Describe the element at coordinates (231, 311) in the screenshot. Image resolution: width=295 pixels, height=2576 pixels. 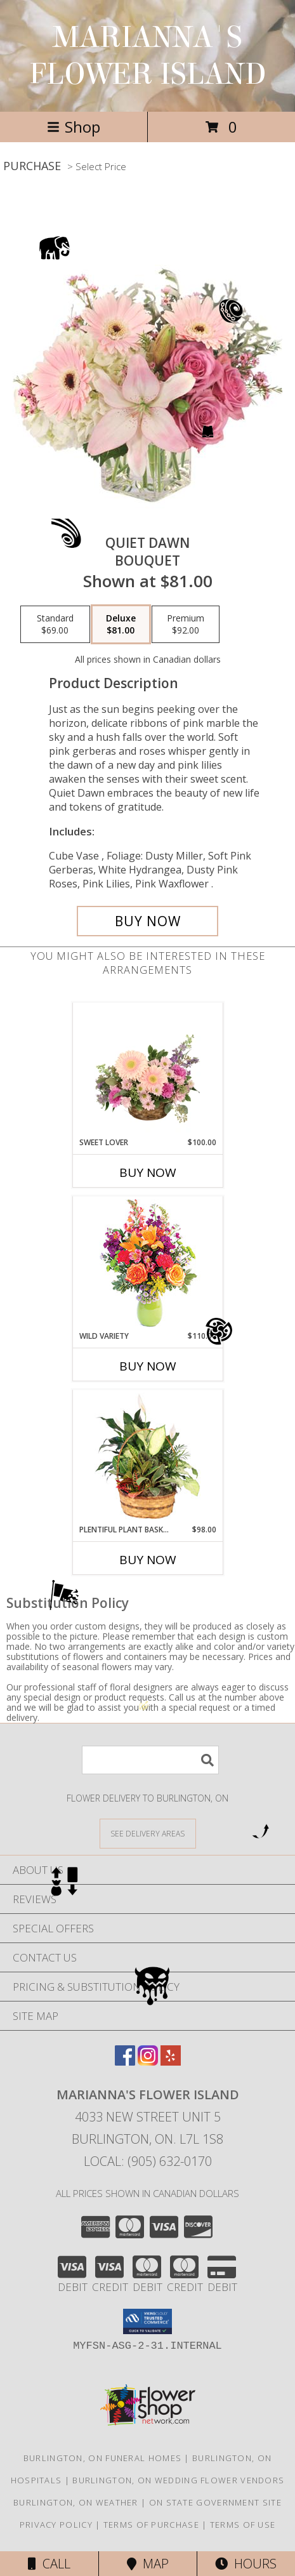
I see `decorative shell item in a crafting game` at that location.